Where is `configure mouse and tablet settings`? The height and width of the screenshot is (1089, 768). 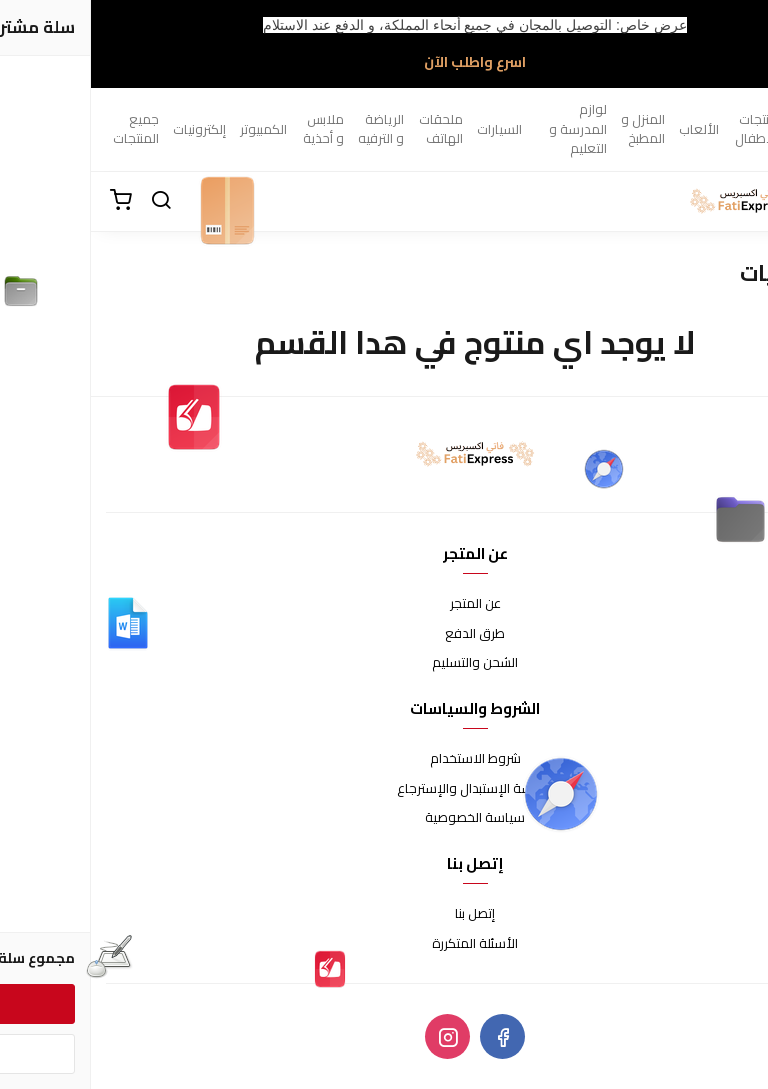 configure mouse and tablet settings is located at coordinates (109, 957).